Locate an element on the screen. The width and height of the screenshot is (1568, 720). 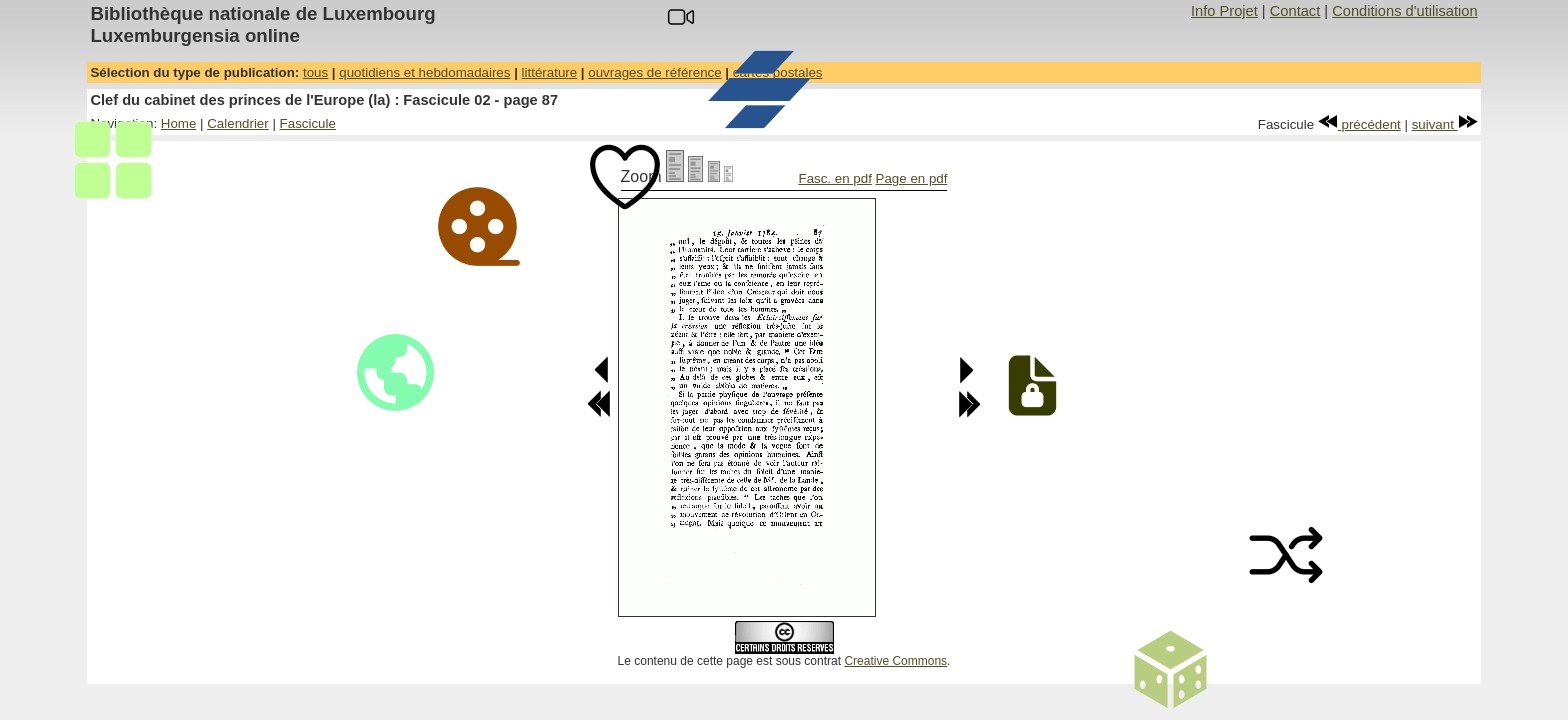
randomize or shuffle content is located at coordinates (1170, 669).